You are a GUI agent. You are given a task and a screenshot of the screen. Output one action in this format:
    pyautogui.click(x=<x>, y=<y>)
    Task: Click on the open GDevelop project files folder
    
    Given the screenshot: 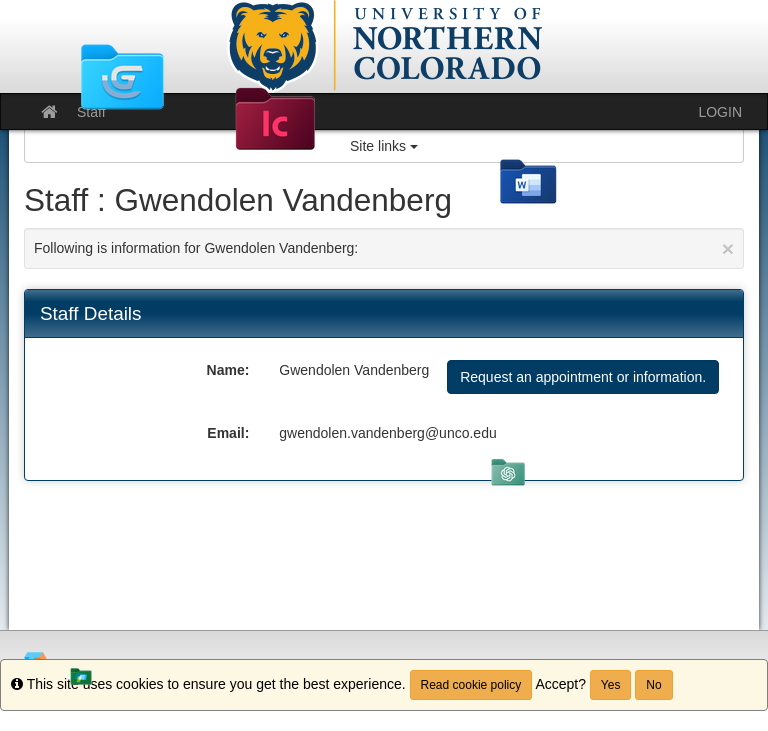 What is the action you would take?
    pyautogui.click(x=122, y=79)
    